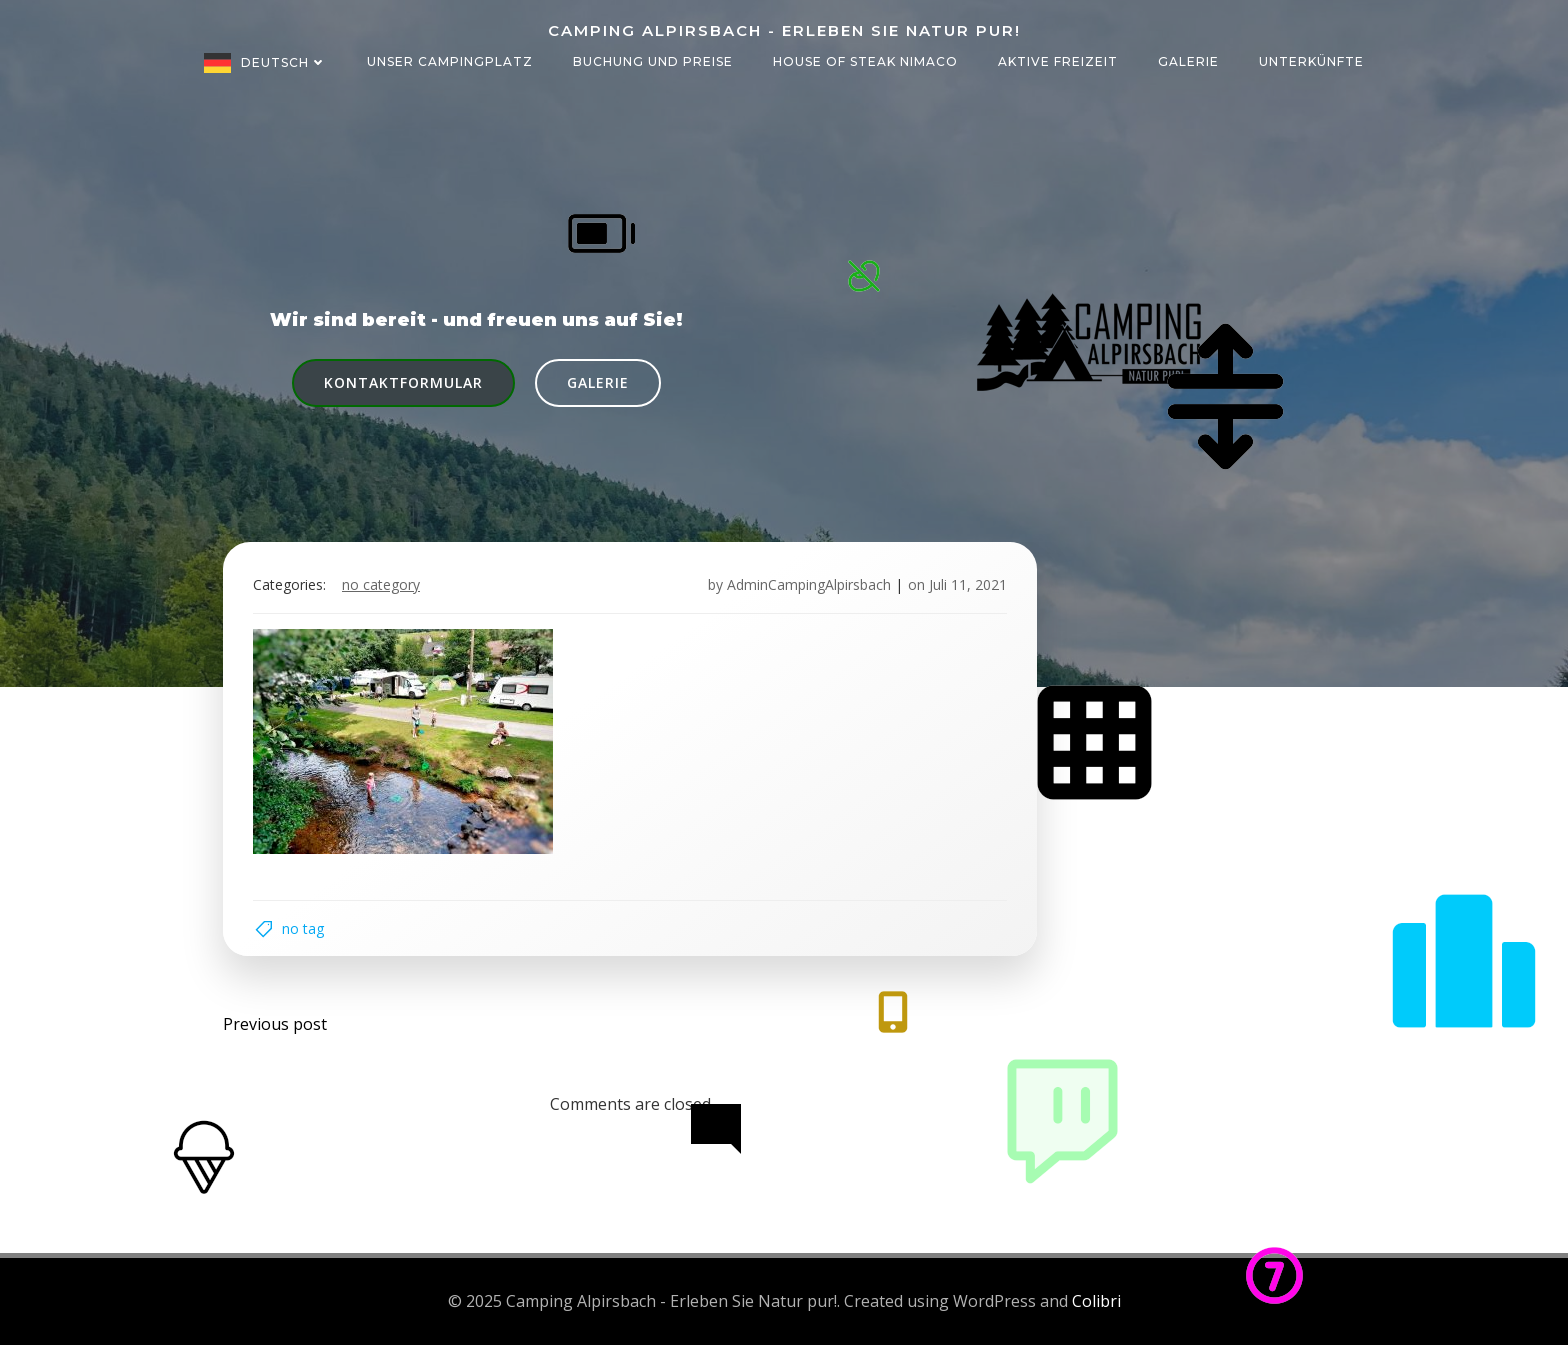 Image resolution: width=1568 pixels, height=1345 pixels. What do you see at coordinates (1274, 1275) in the screenshot?
I see `indicates step 7 in a numbered sequence` at bounding box center [1274, 1275].